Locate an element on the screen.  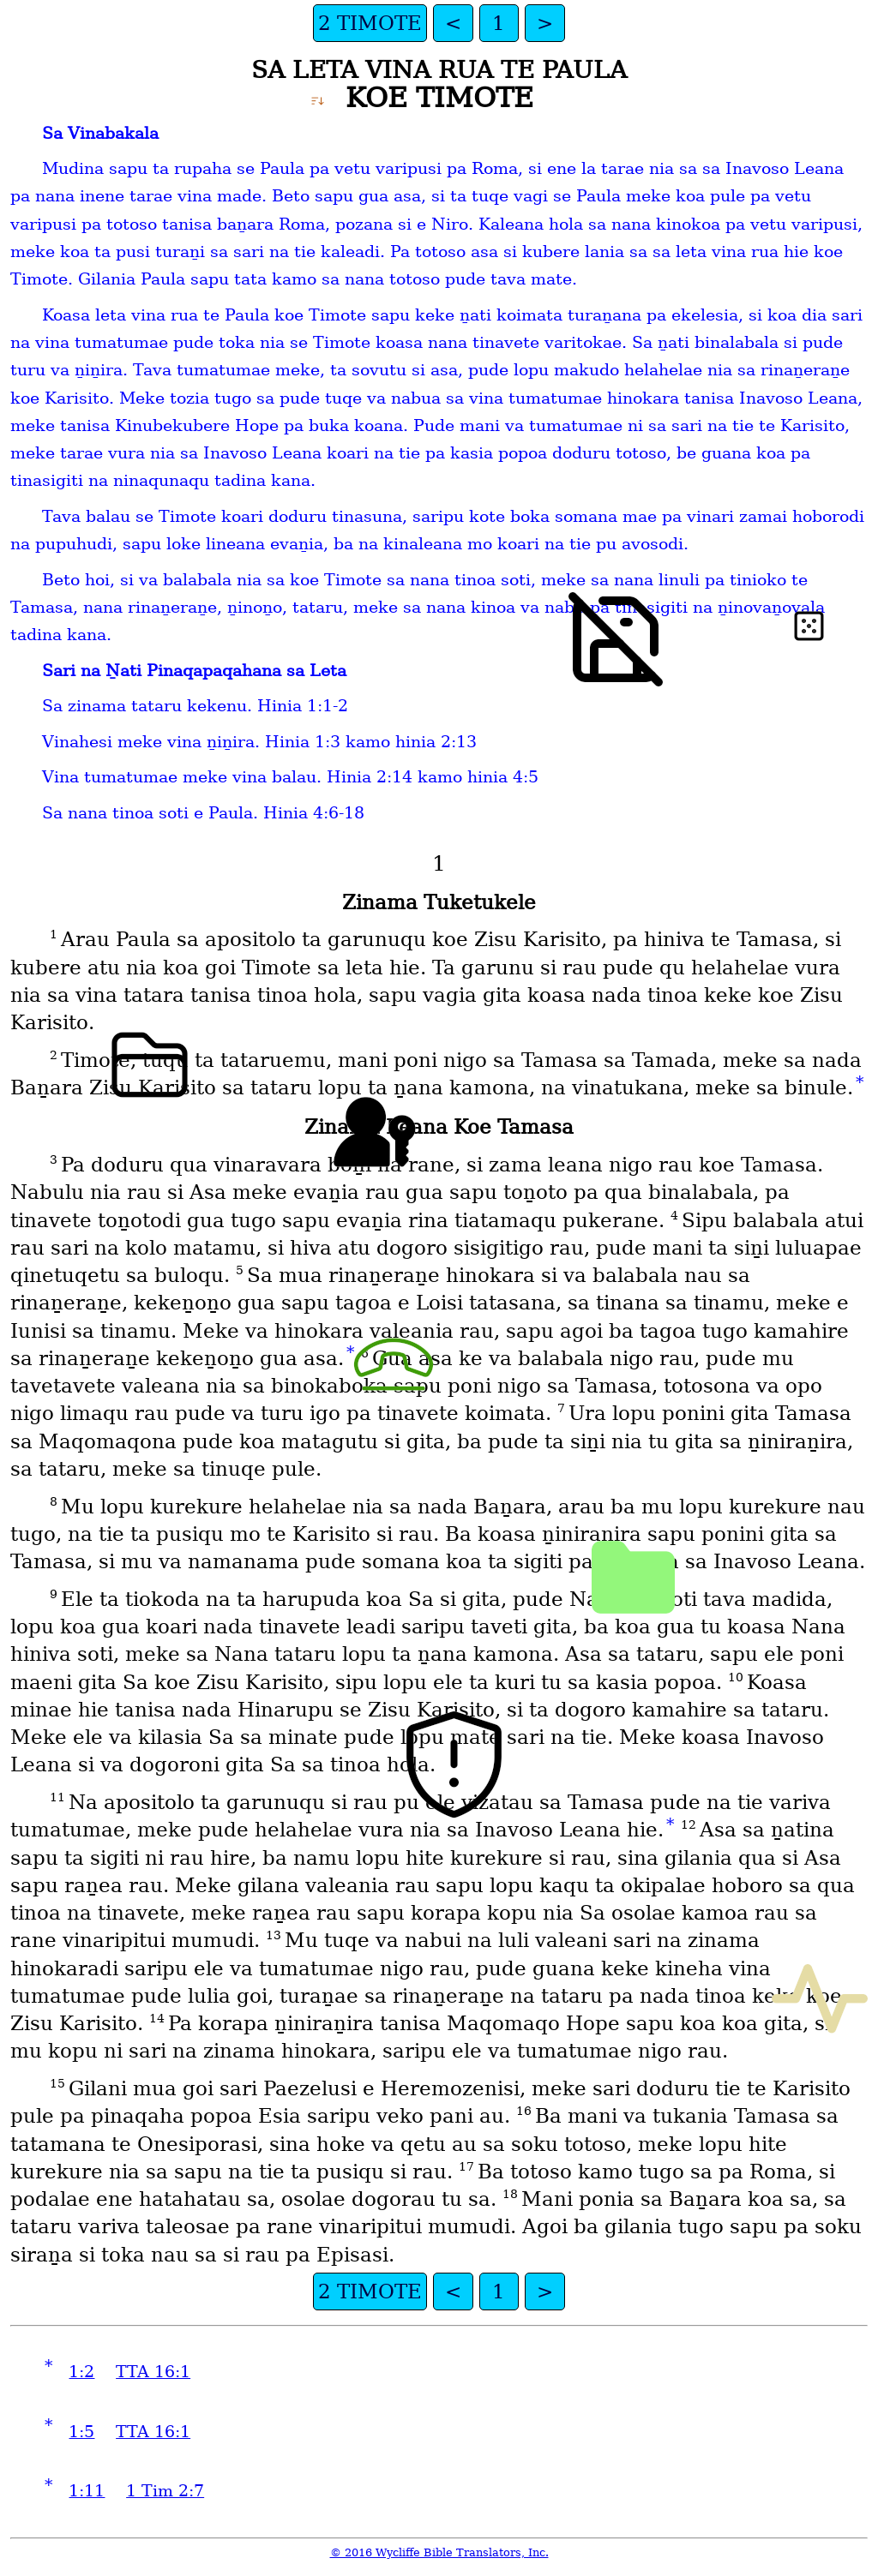
end or hang up a call is located at coordinates (394, 1364).